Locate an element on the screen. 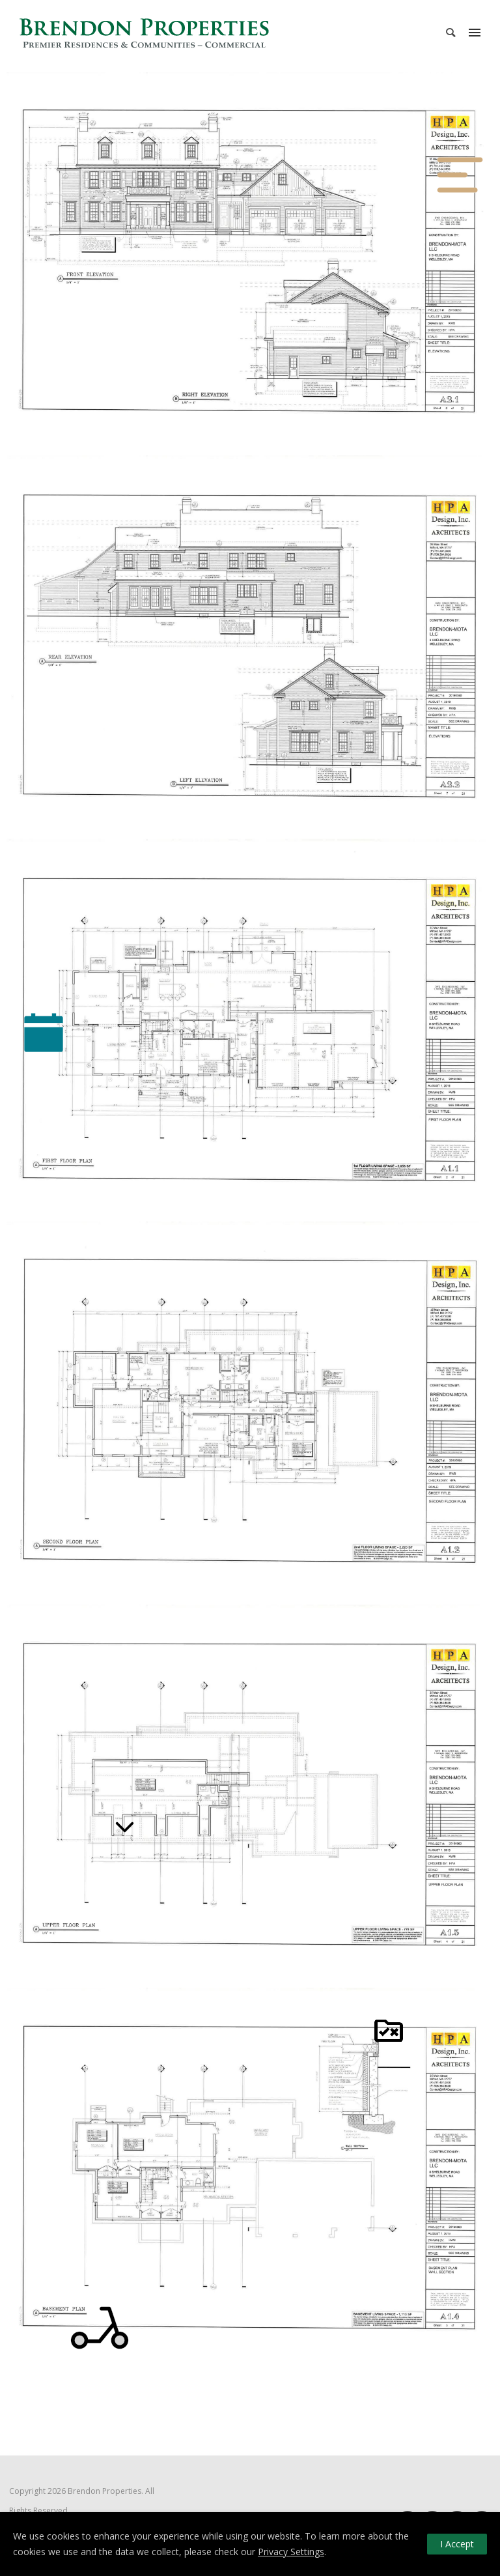 The width and height of the screenshot is (500, 2576). access folder with validation rules is located at coordinates (389, 2031).